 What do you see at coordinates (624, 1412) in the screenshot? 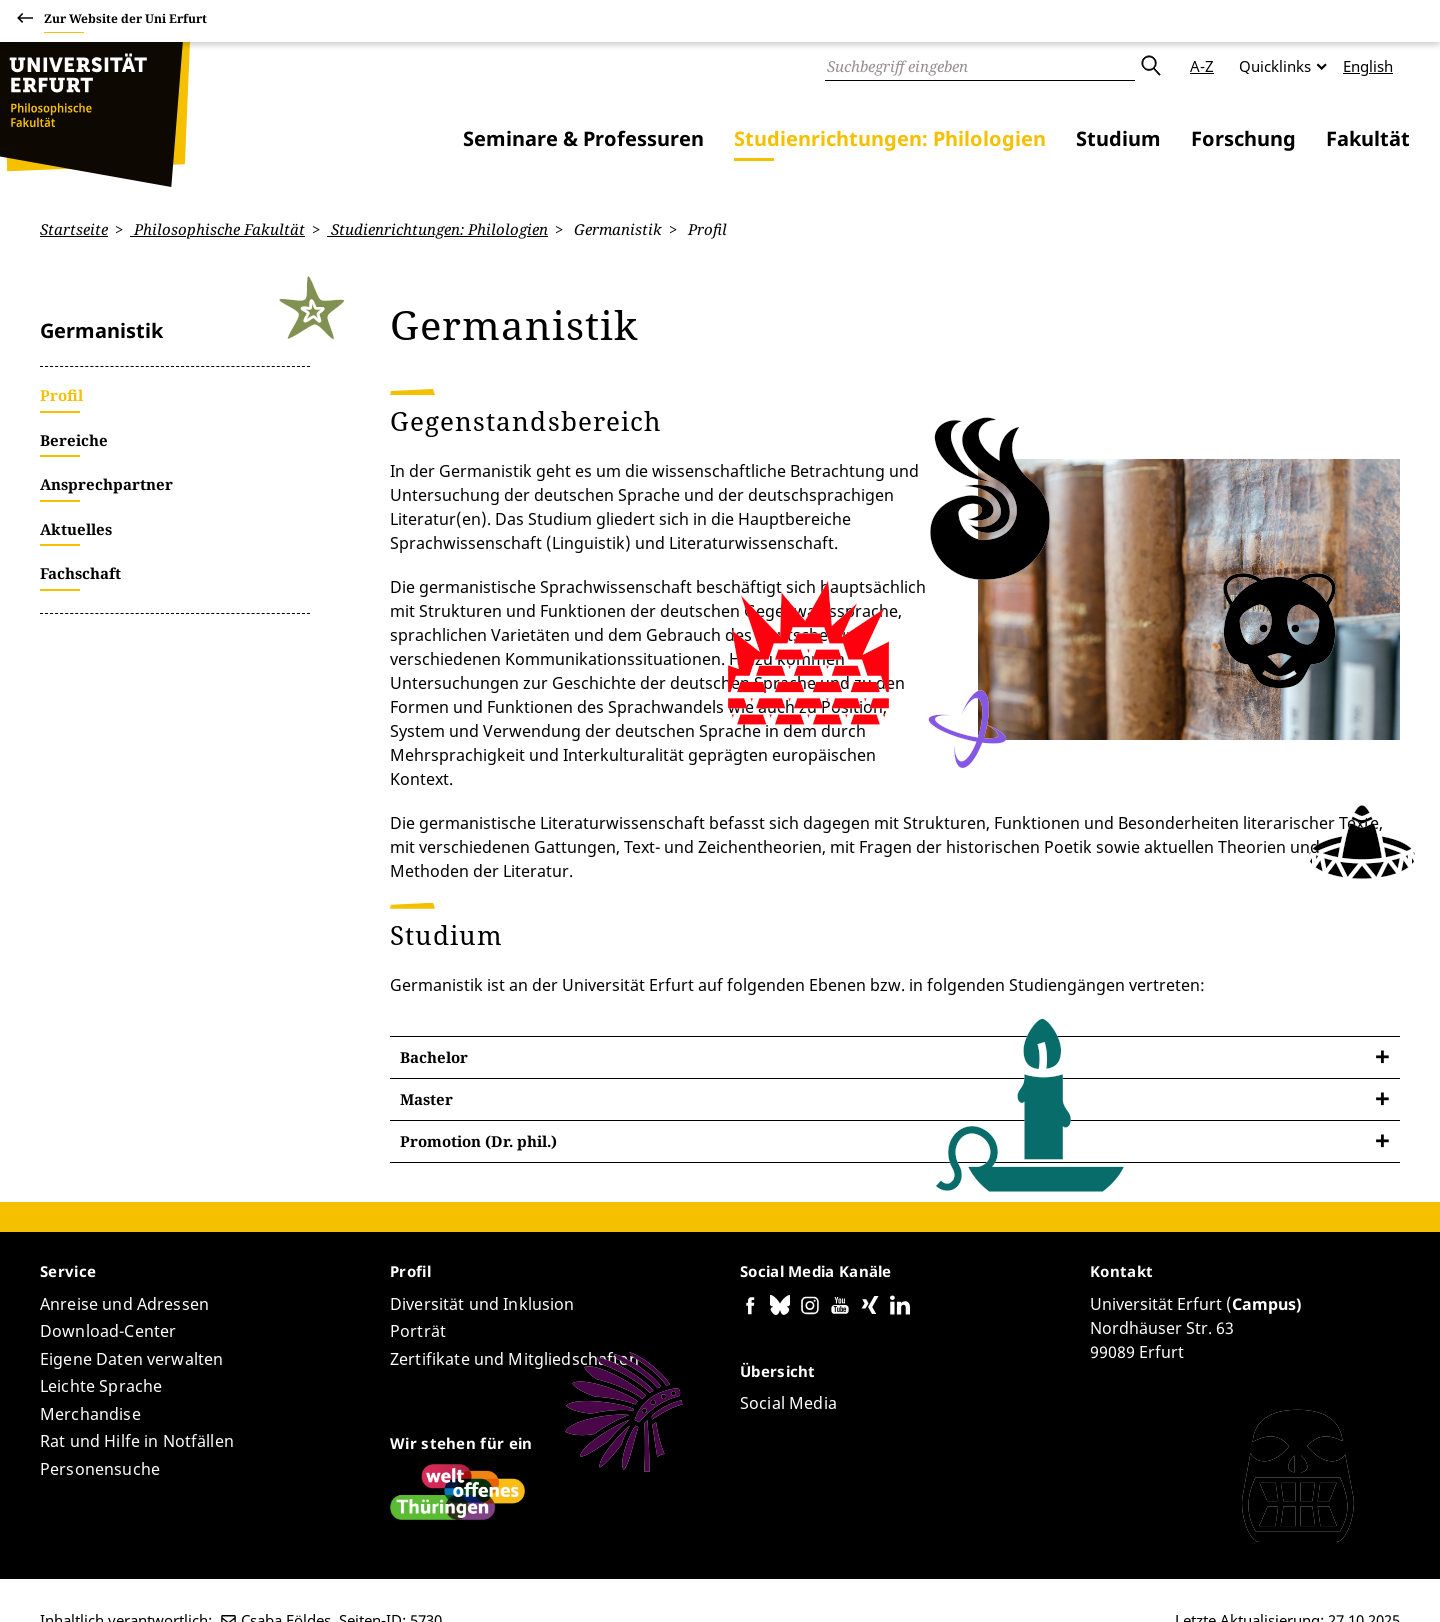
I see `select native american or tribal theme` at bounding box center [624, 1412].